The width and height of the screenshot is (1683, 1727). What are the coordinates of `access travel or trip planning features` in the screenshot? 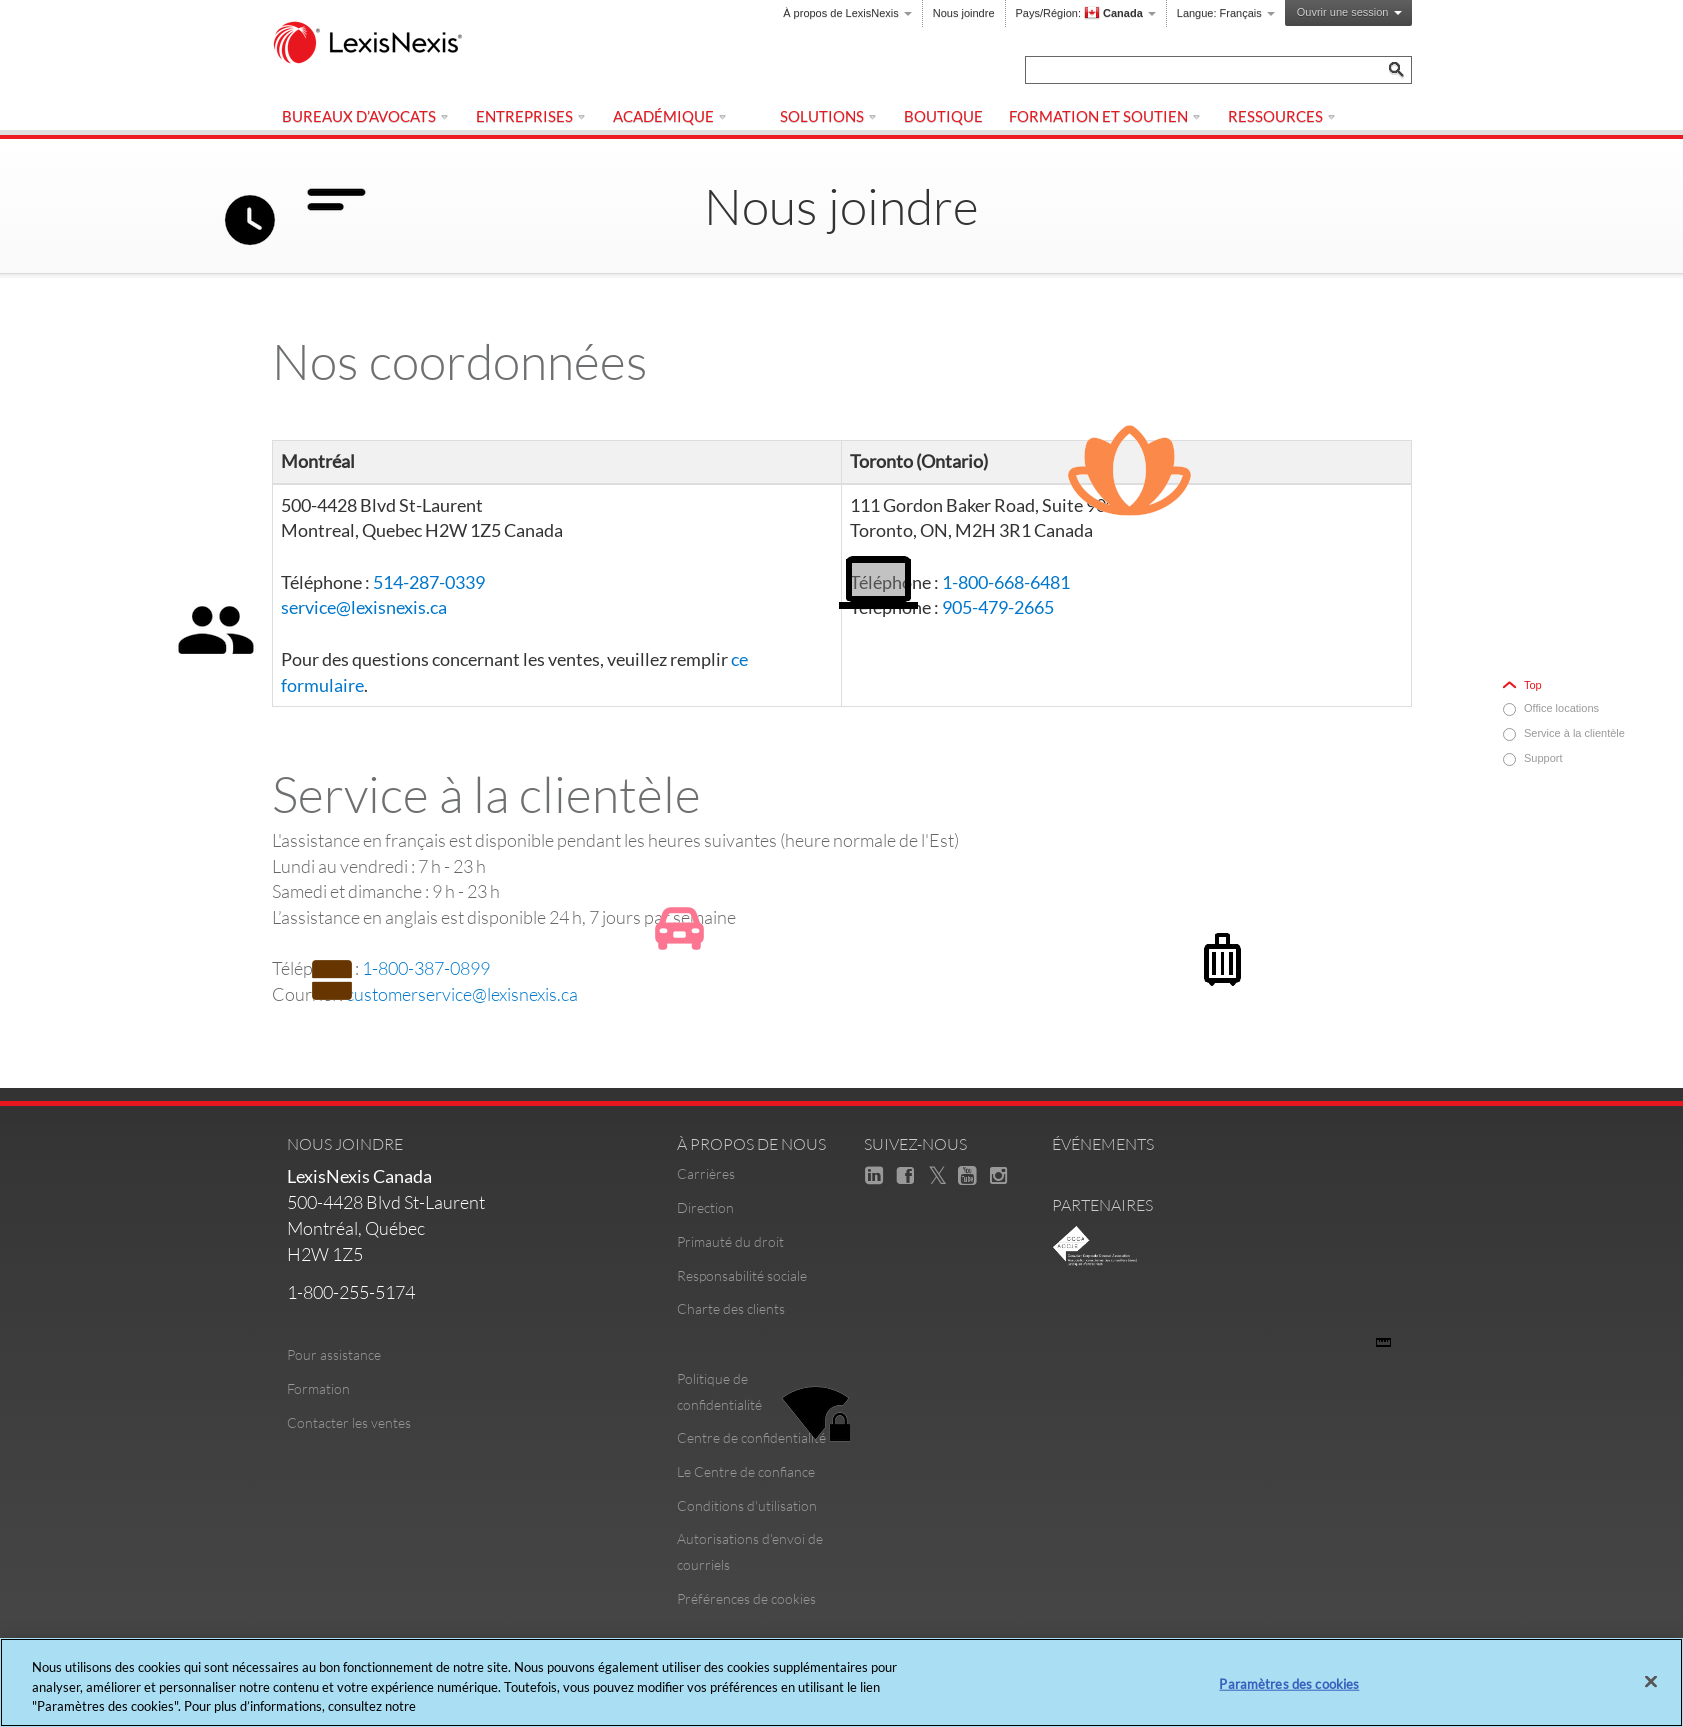 It's located at (1222, 959).